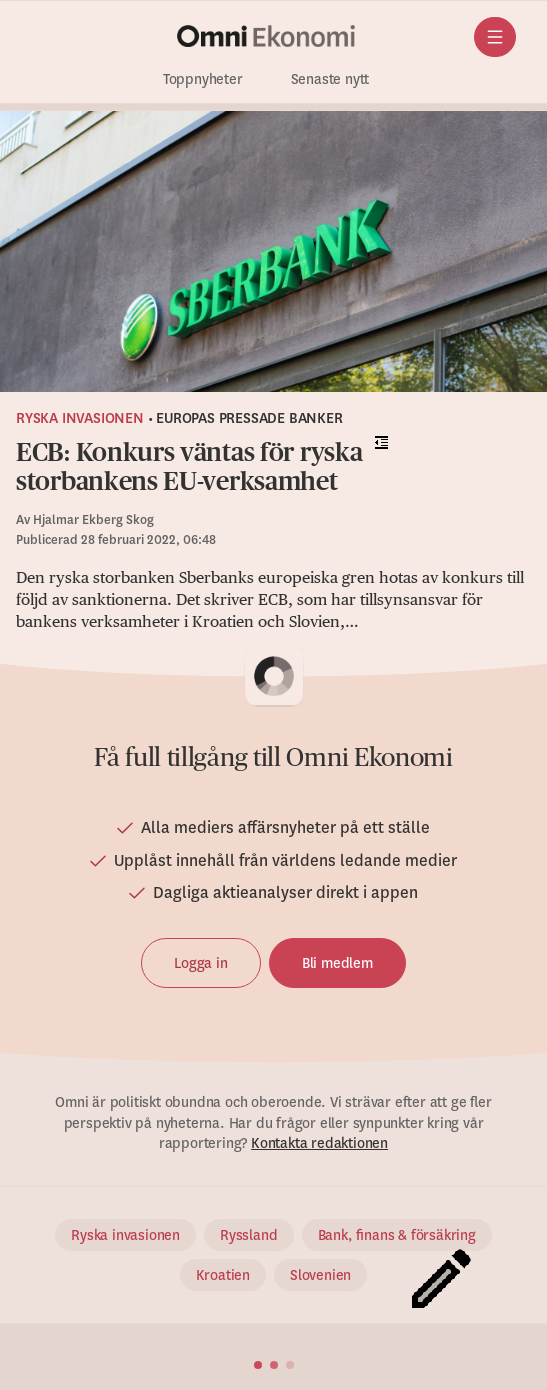 The width and height of the screenshot is (547, 1390). I want to click on edit or compose new content, so click(441, 1278).